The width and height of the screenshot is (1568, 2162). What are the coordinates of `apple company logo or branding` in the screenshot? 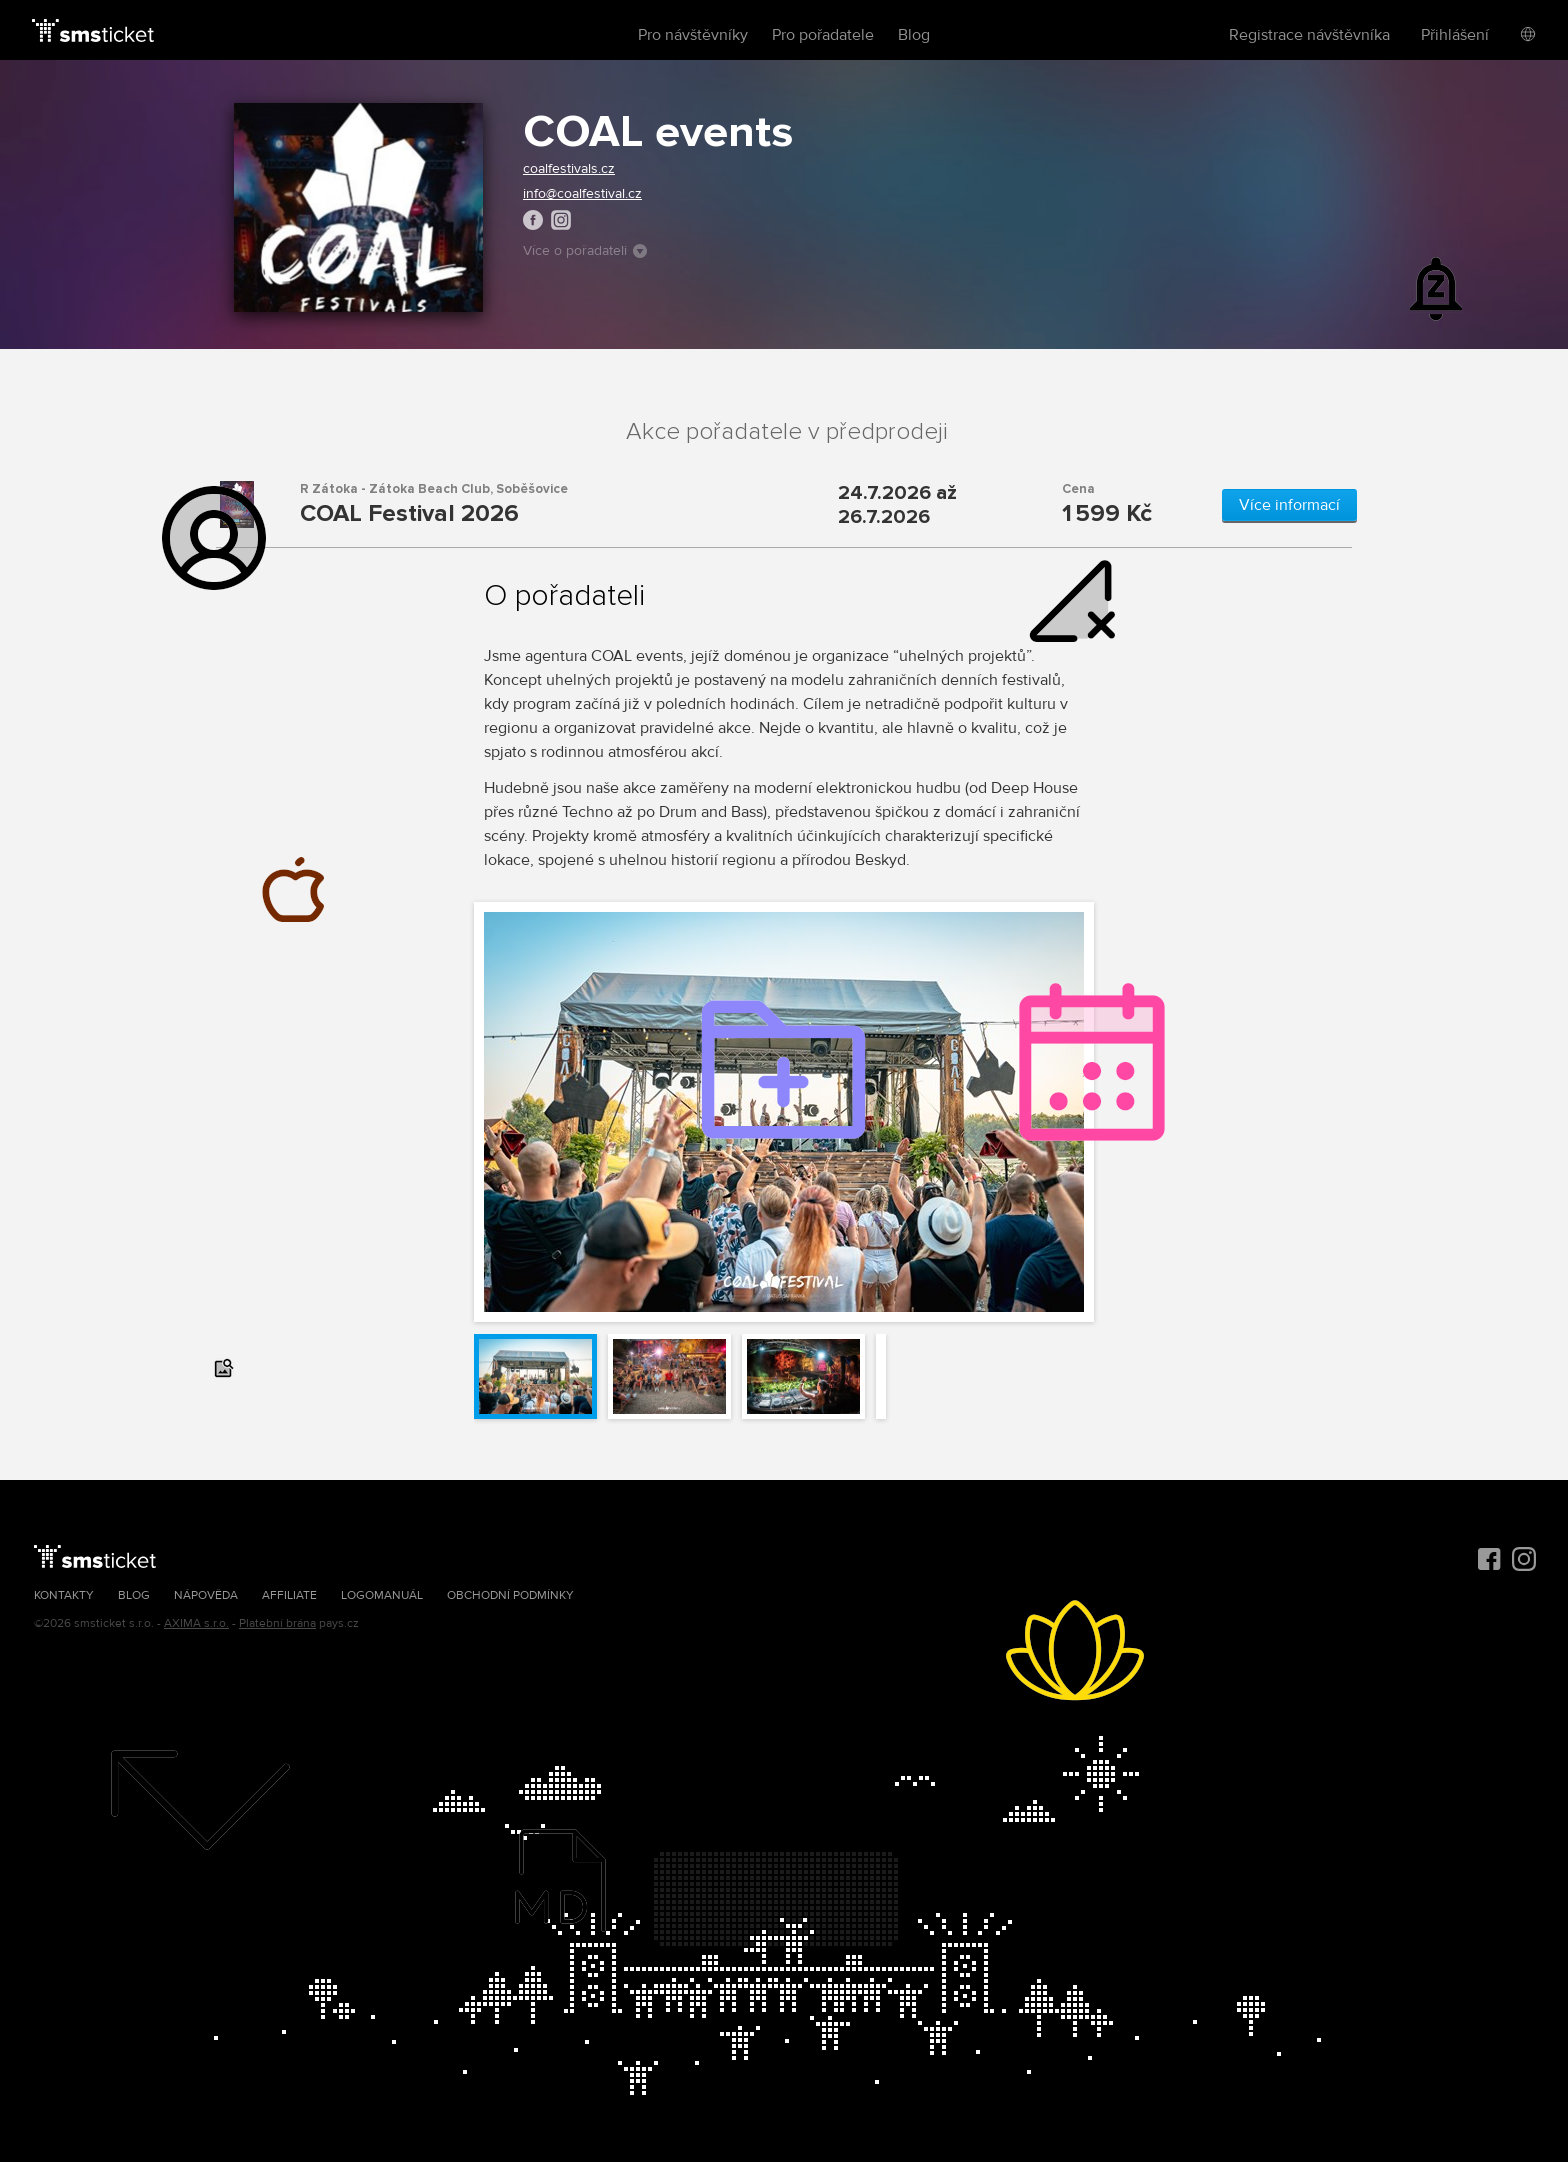 It's located at (295, 893).